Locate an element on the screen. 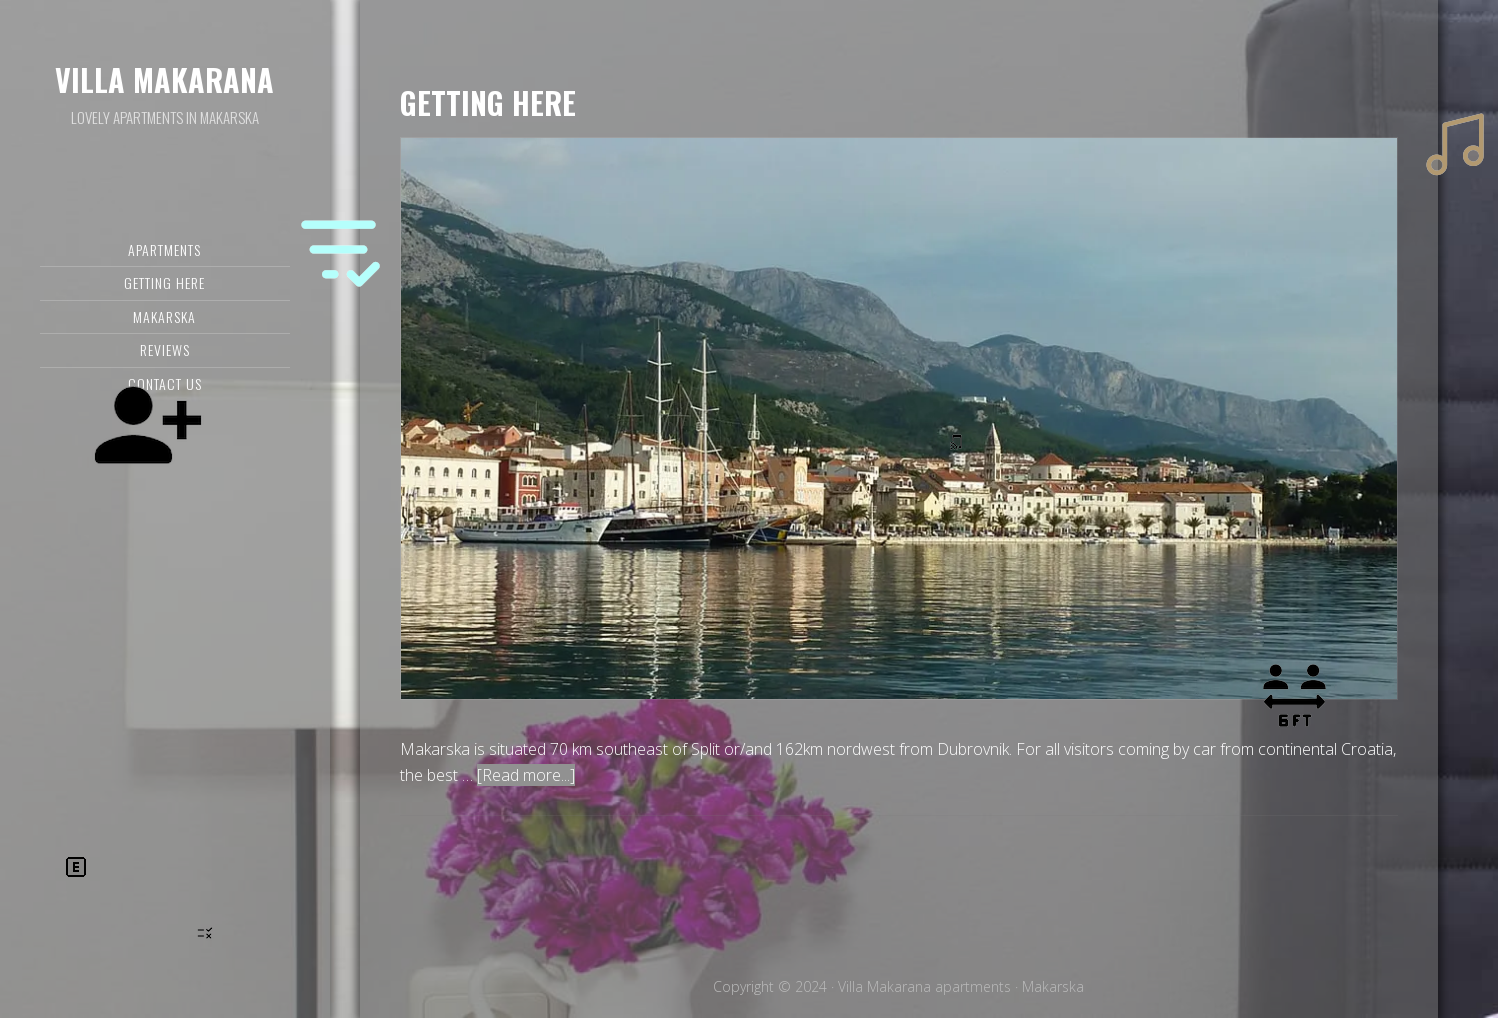 This screenshot has height=1018, width=1498. review items with pass/fail status is located at coordinates (205, 933).